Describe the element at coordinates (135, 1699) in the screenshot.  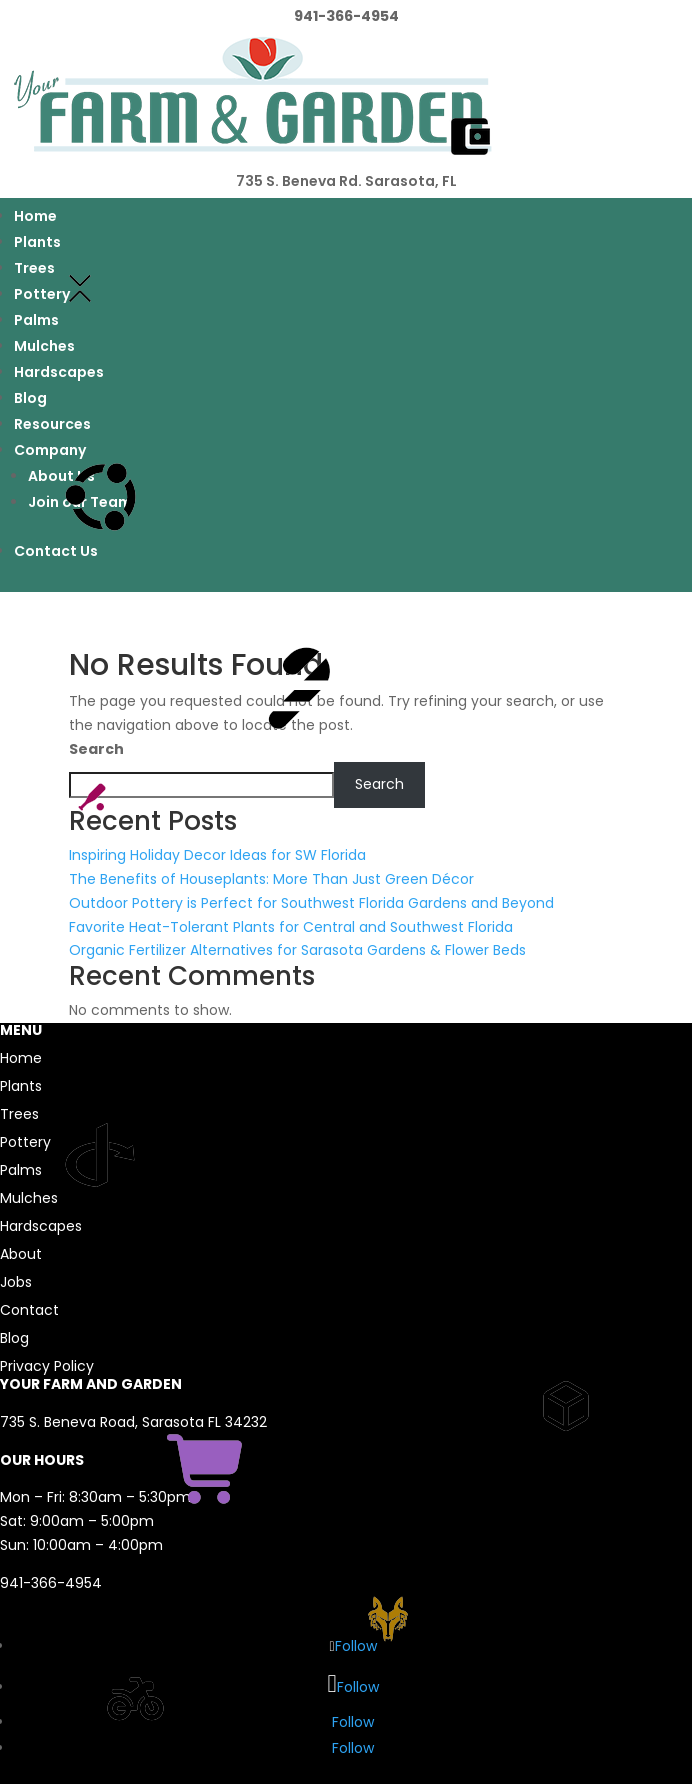
I see `select motorcycle as vehicle type` at that location.